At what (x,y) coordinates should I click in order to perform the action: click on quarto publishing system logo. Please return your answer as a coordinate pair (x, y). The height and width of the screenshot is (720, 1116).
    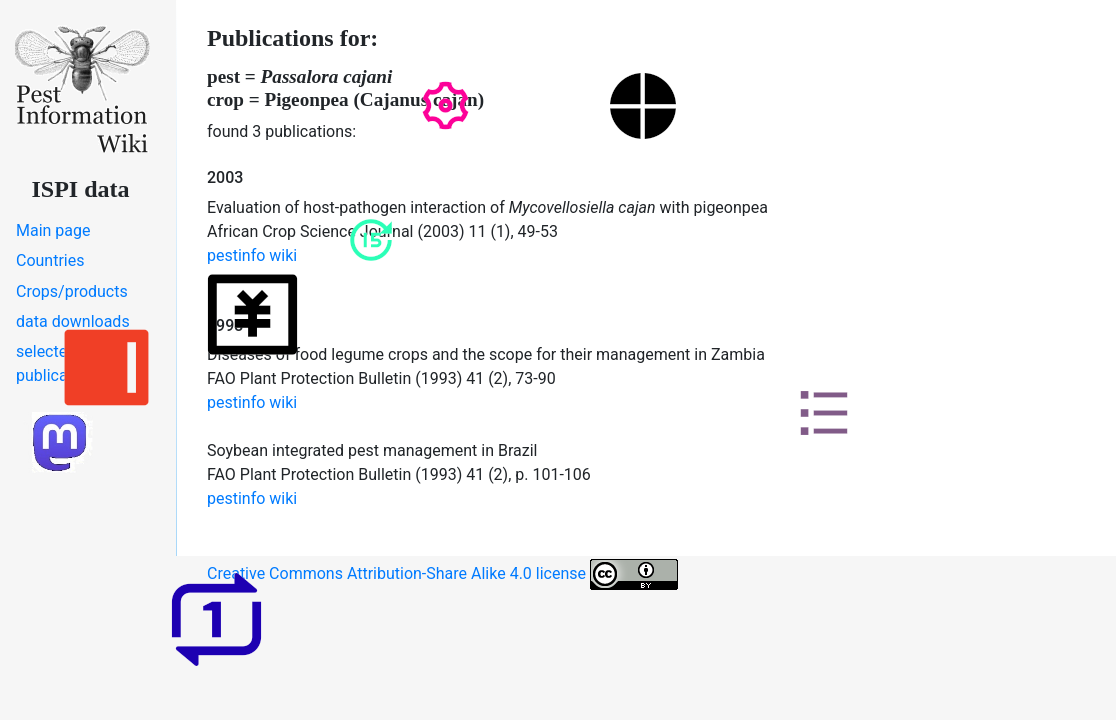
    Looking at the image, I should click on (643, 106).